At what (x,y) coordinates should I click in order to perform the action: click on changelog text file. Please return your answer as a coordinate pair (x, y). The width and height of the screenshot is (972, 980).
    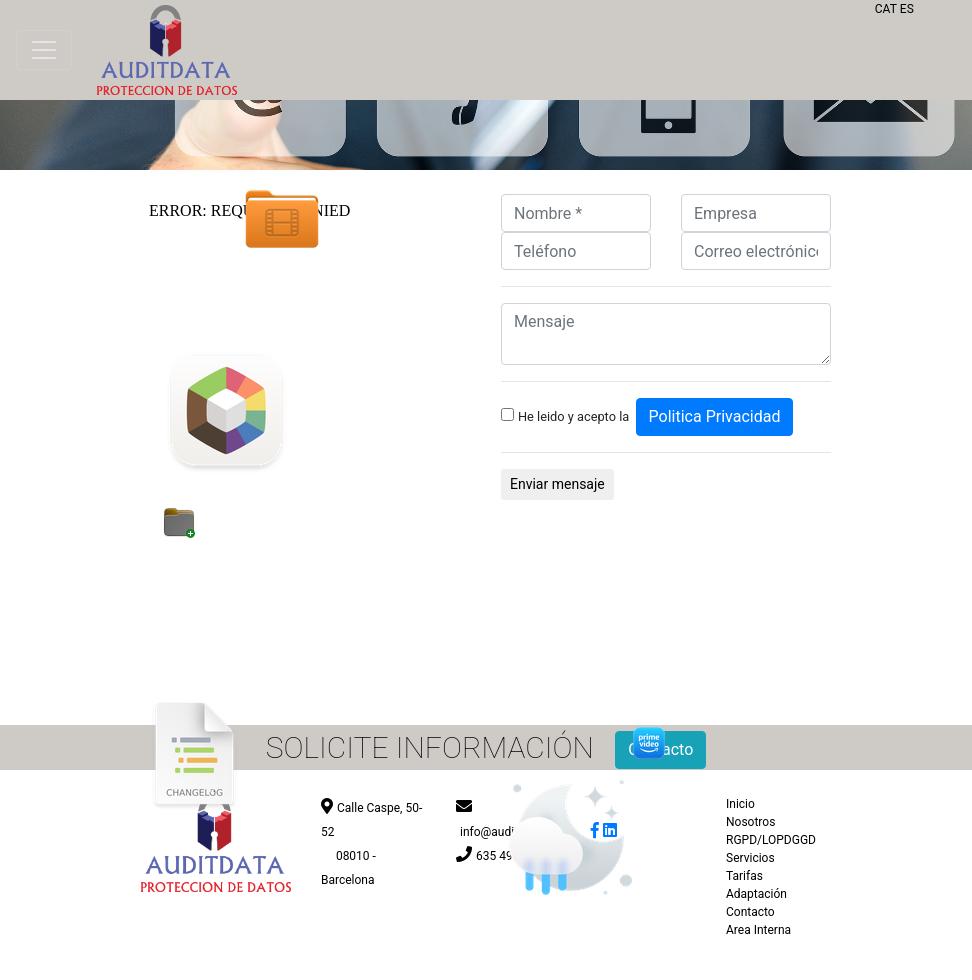
    Looking at the image, I should click on (194, 755).